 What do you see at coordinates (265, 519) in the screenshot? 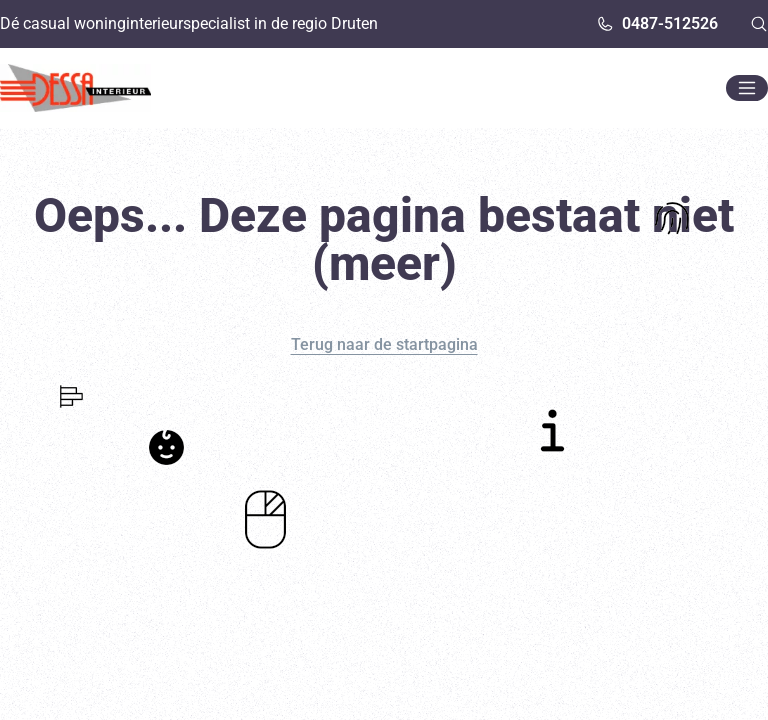
I see `right-click action indicator` at bounding box center [265, 519].